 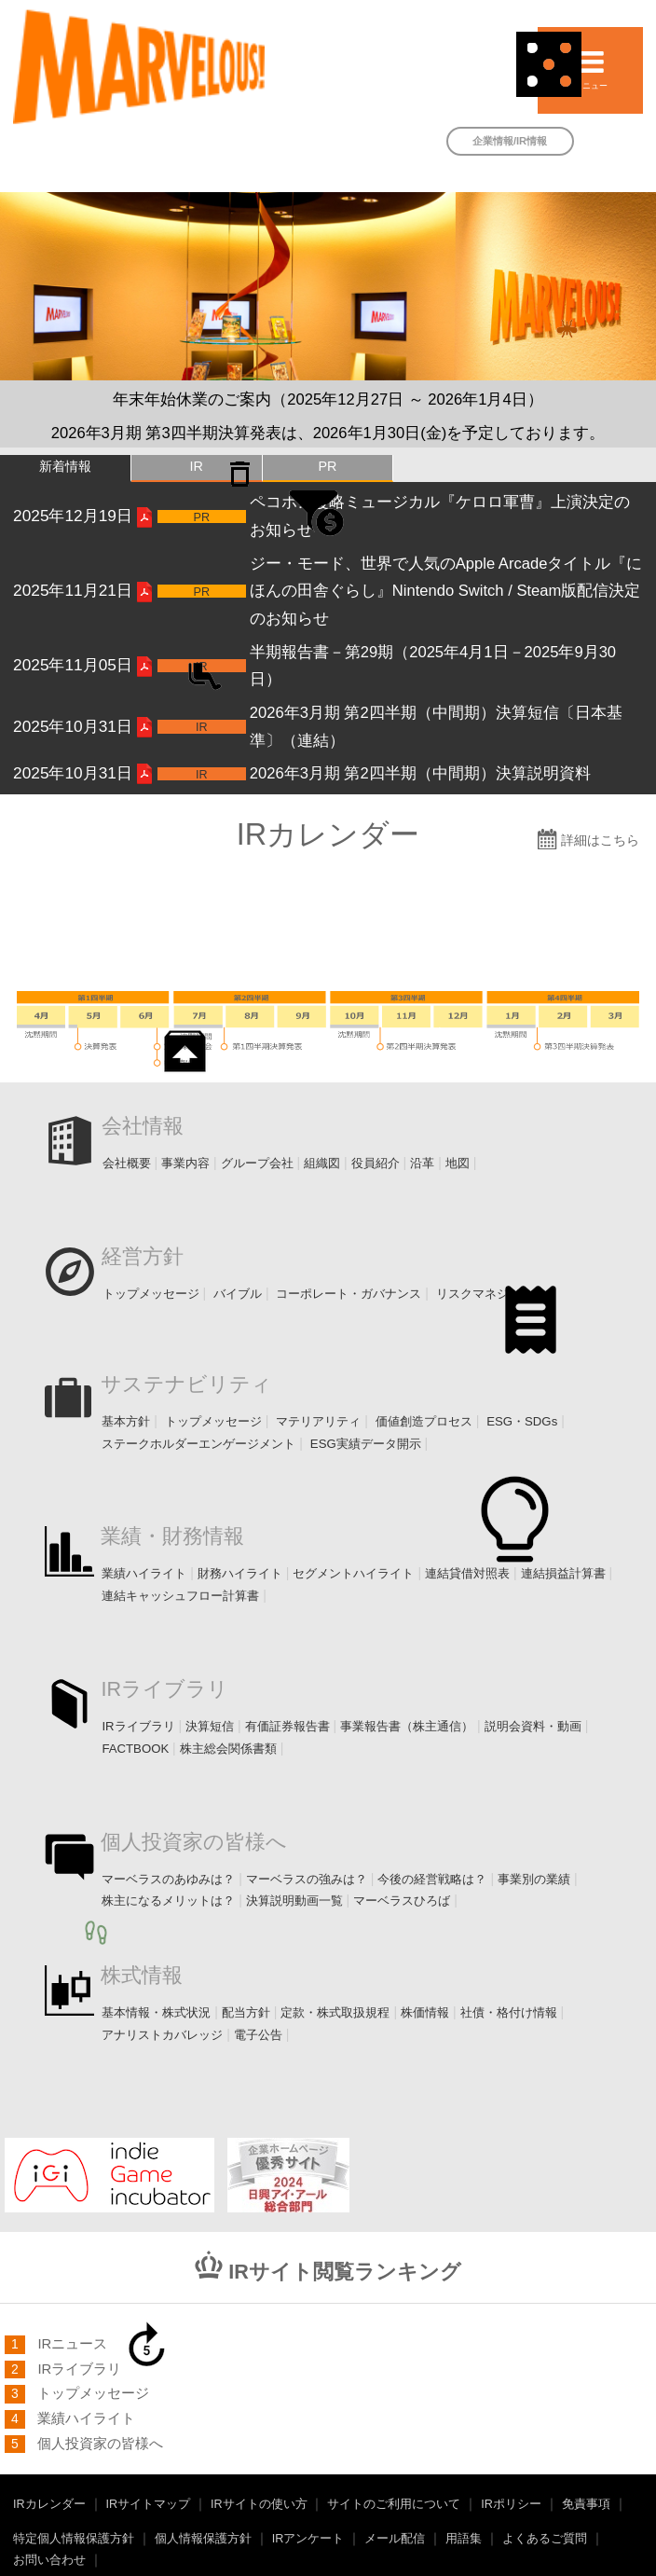 I want to click on select extra legroom seating option, so click(x=204, y=677).